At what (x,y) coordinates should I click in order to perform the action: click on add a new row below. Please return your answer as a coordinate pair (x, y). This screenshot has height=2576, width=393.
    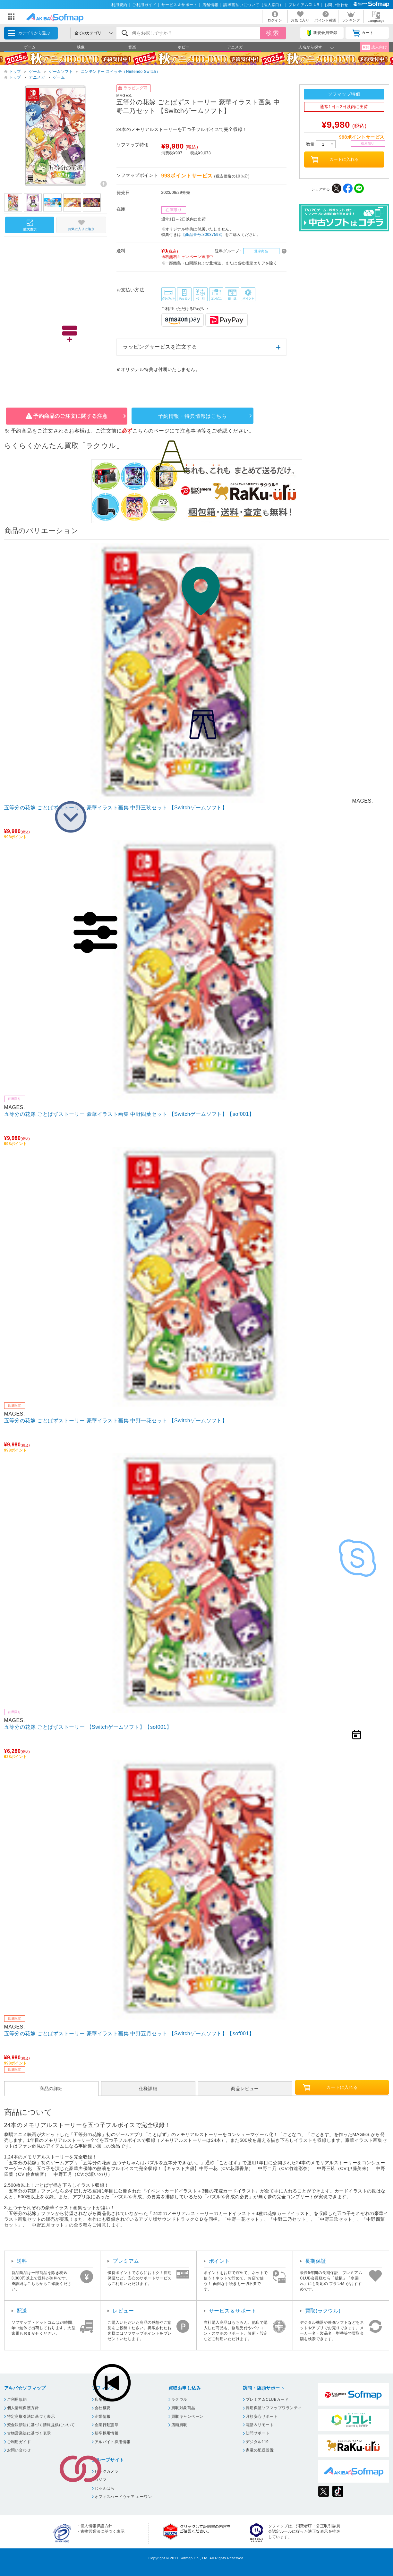
    Looking at the image, I should click on (70, 332).